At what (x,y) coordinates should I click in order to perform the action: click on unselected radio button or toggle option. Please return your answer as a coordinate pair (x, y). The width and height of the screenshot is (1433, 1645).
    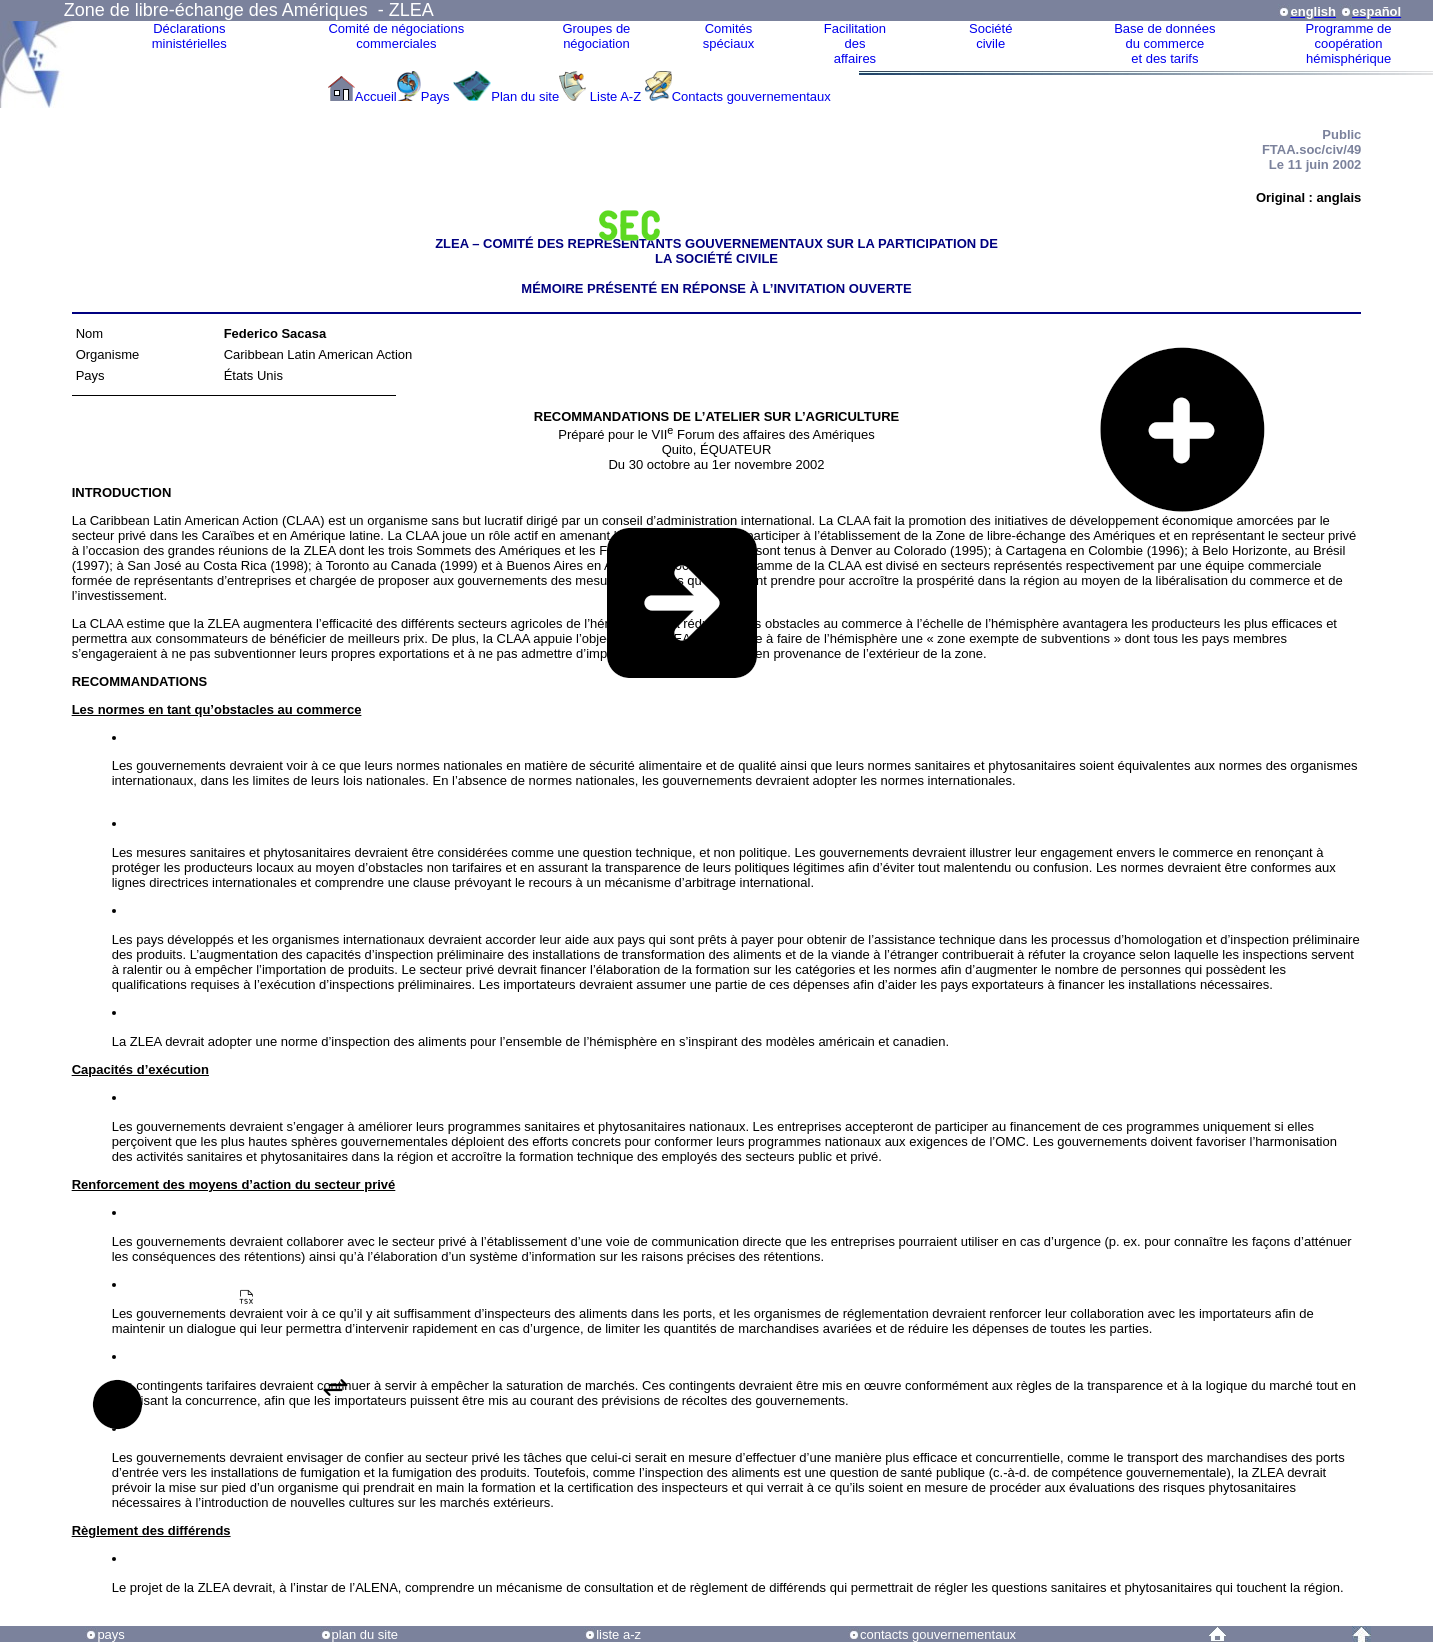
    Looking at the image, I should click on (117, 1404).